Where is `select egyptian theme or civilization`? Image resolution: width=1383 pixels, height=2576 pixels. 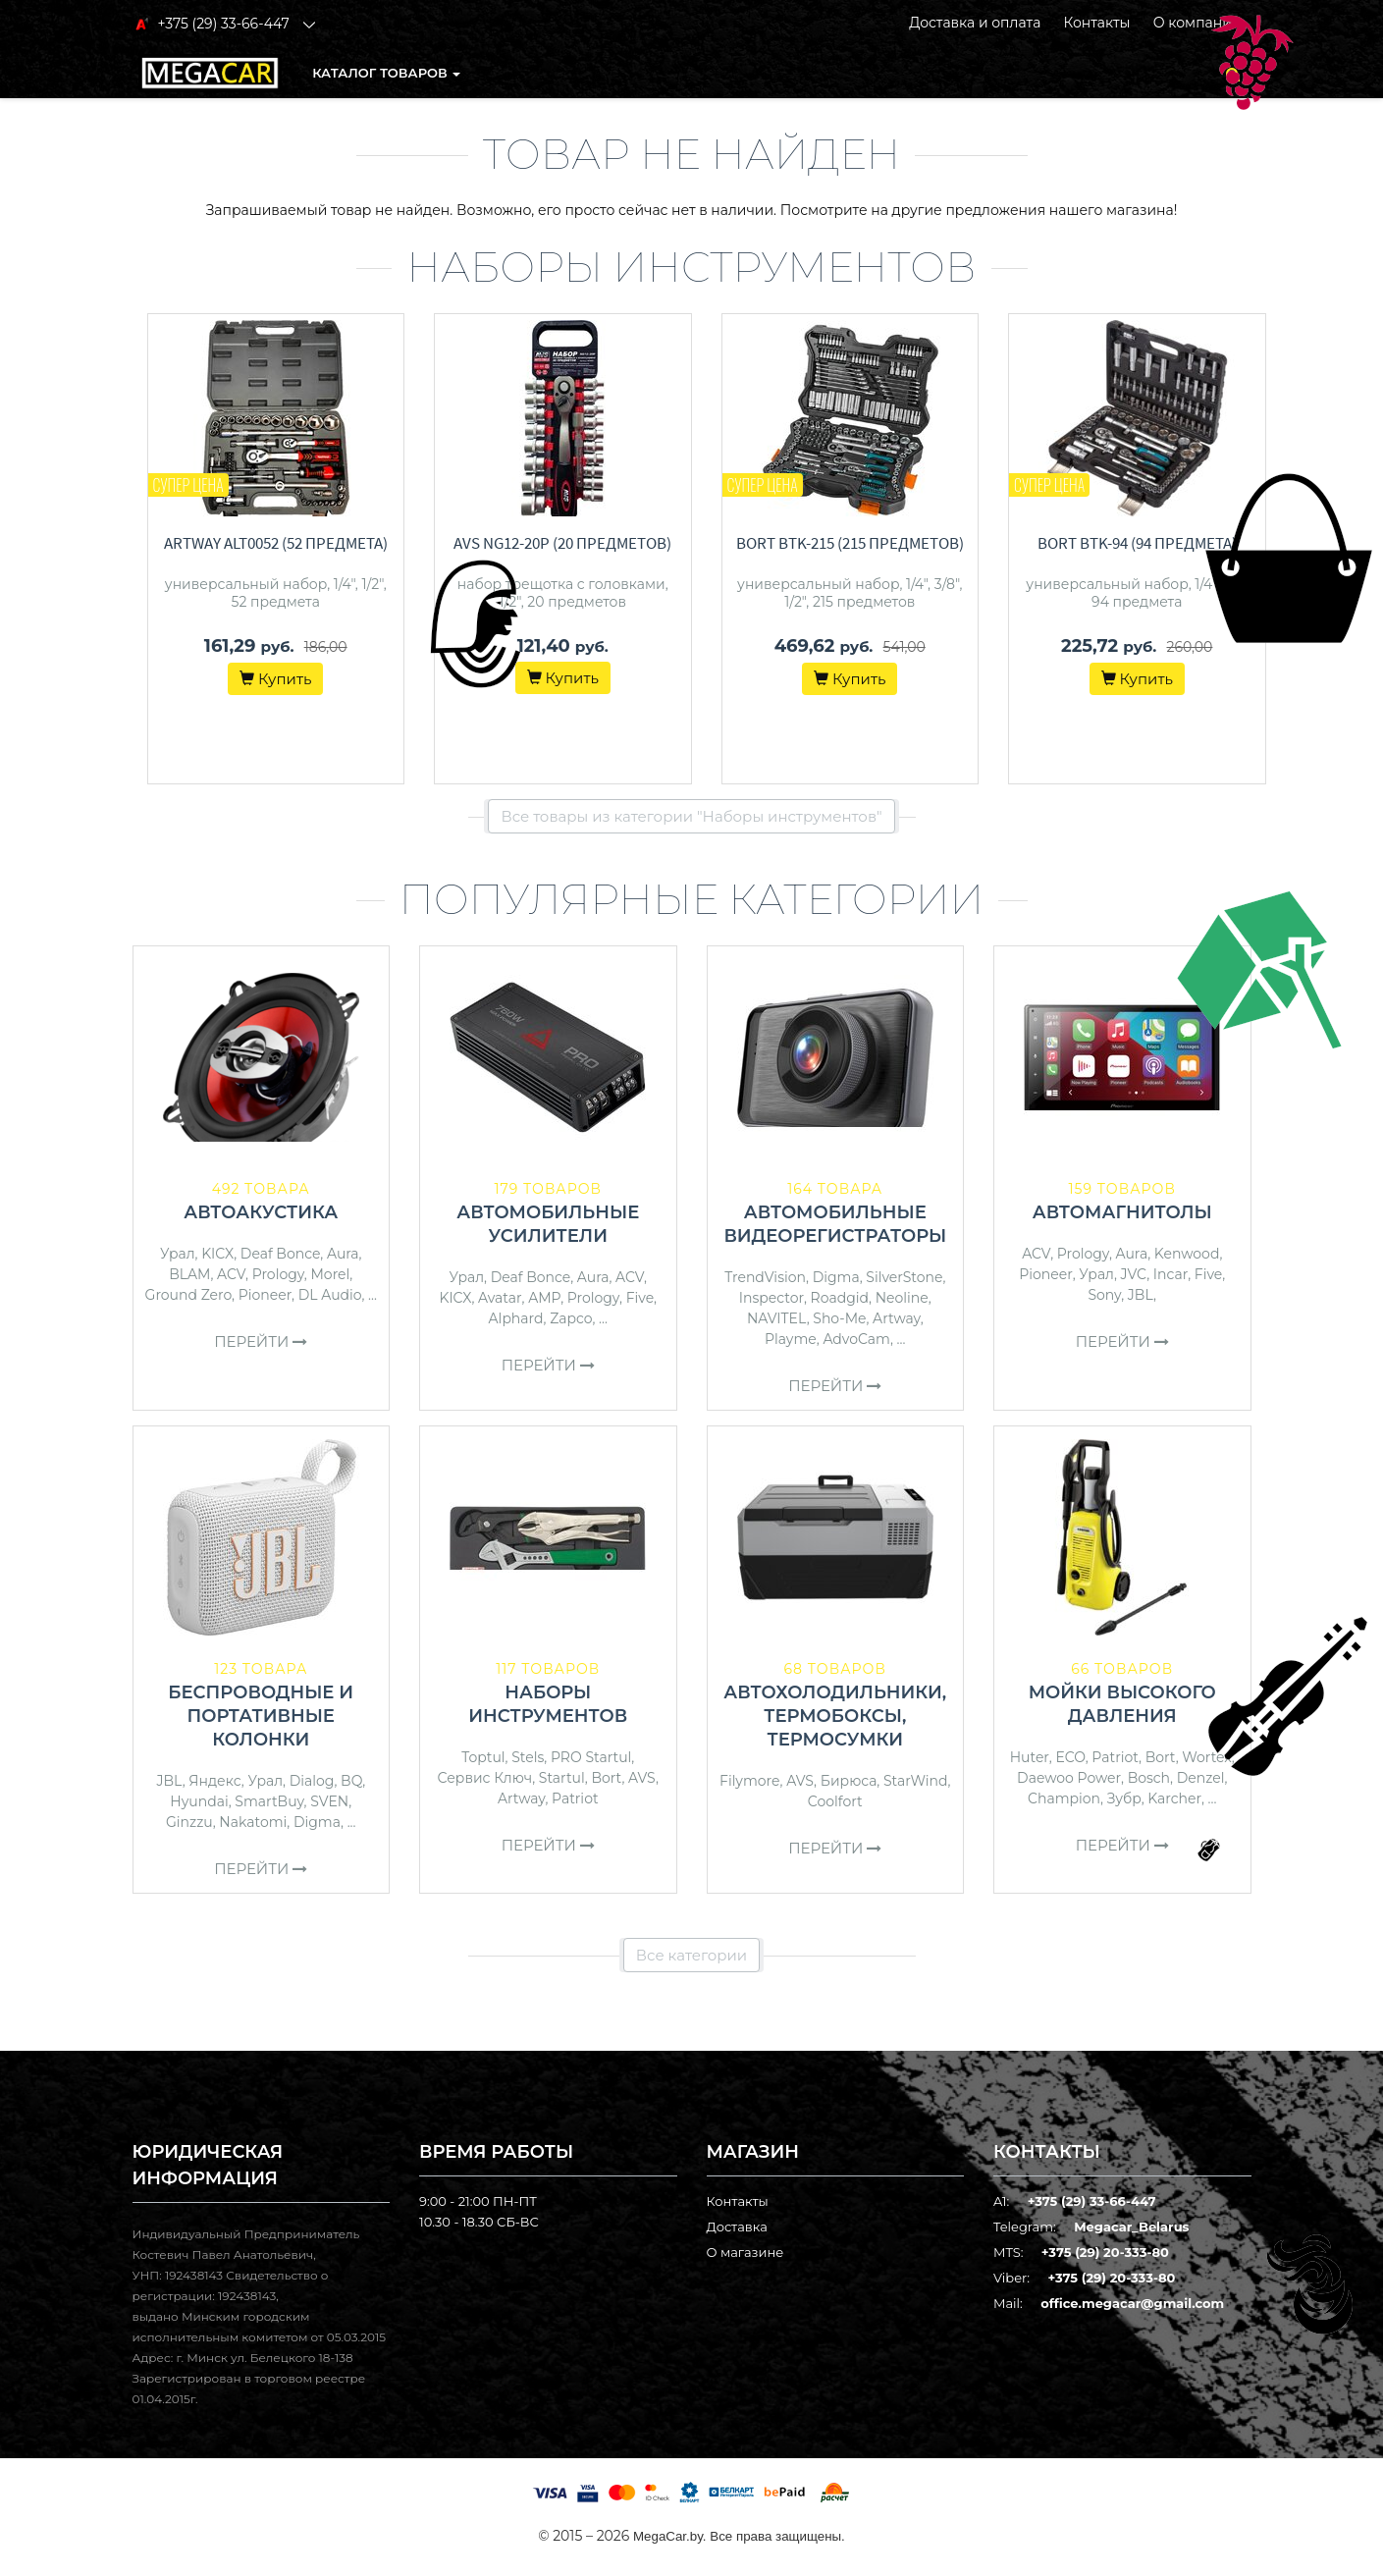 select egyptian theme or civilization is located at coordinates (475, 623).